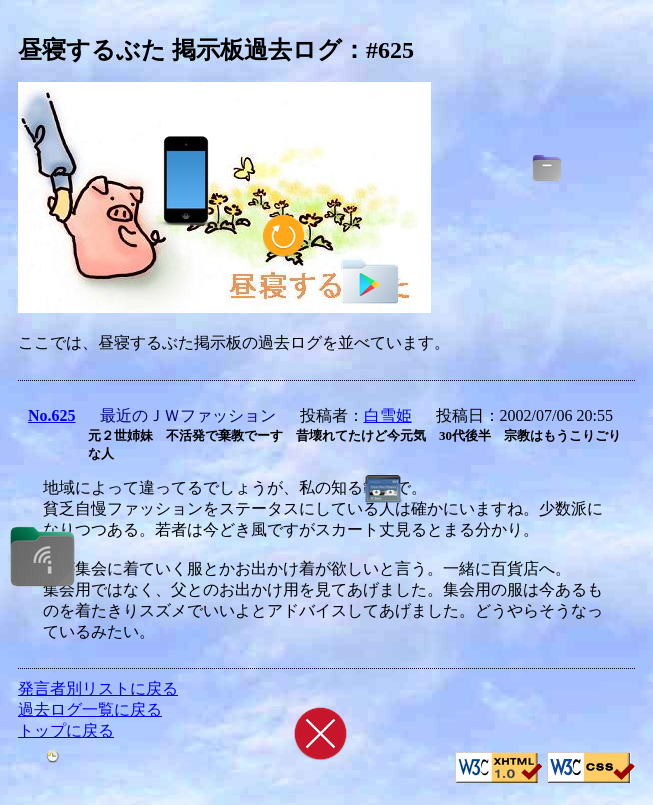 The height and width of the screenshot is (805, 653). I want to click on open recently accessed documents, so click(53, 756).